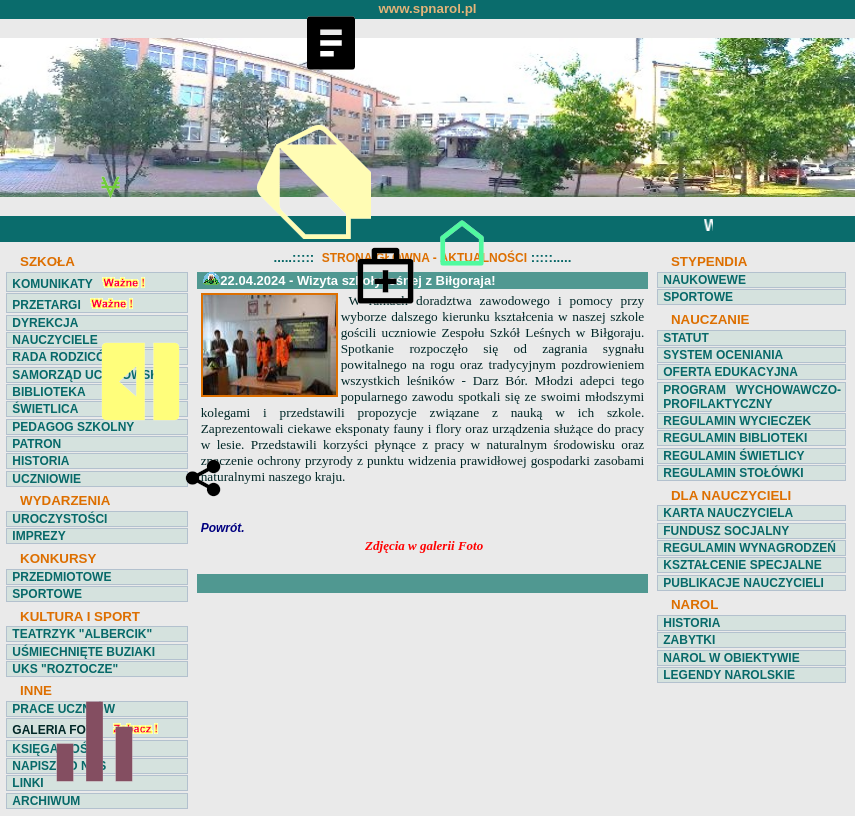 The width and height of the screenshot is (855, 816). Describe the element at coordinates (110, 187) in the screenshot. I see `viacoin cryptocurrency logo` at that location.